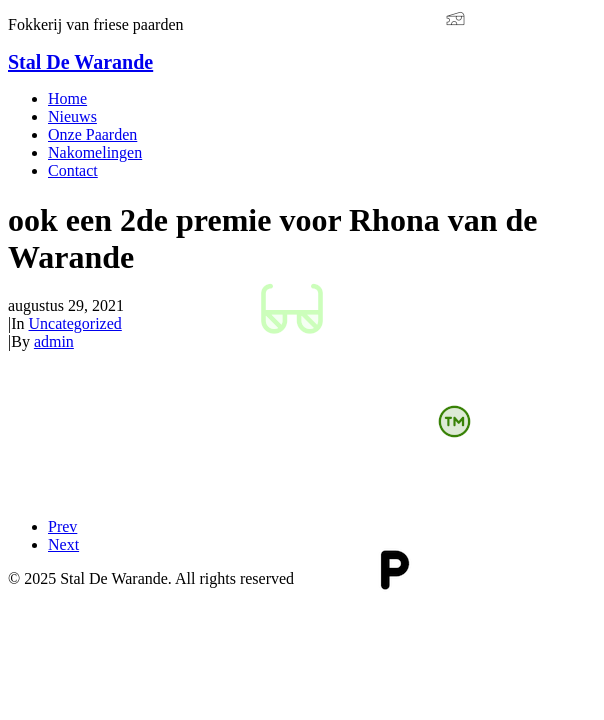  I want to click on find nearby parking locations, so click(394, 570).